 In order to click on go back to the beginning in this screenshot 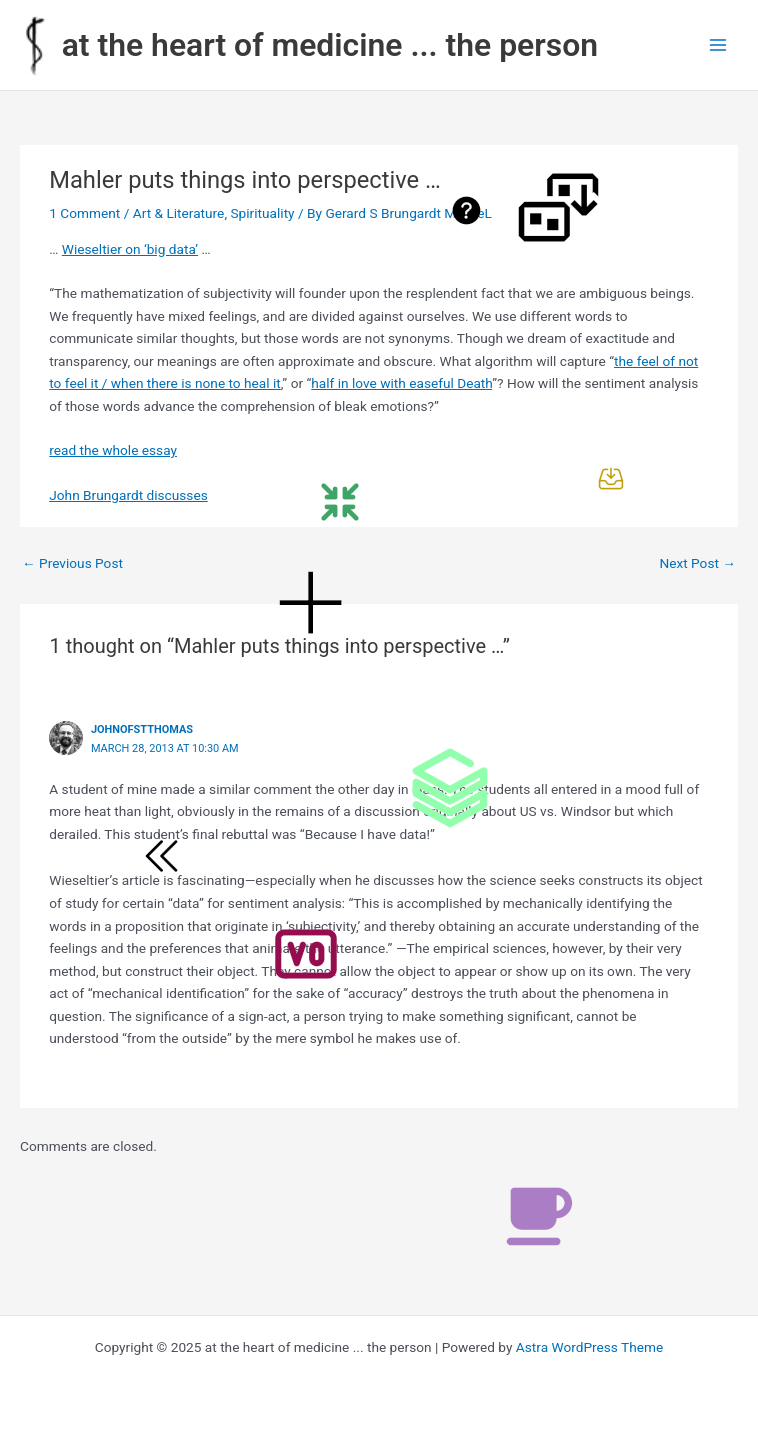, I will do `click(163, 856)`.